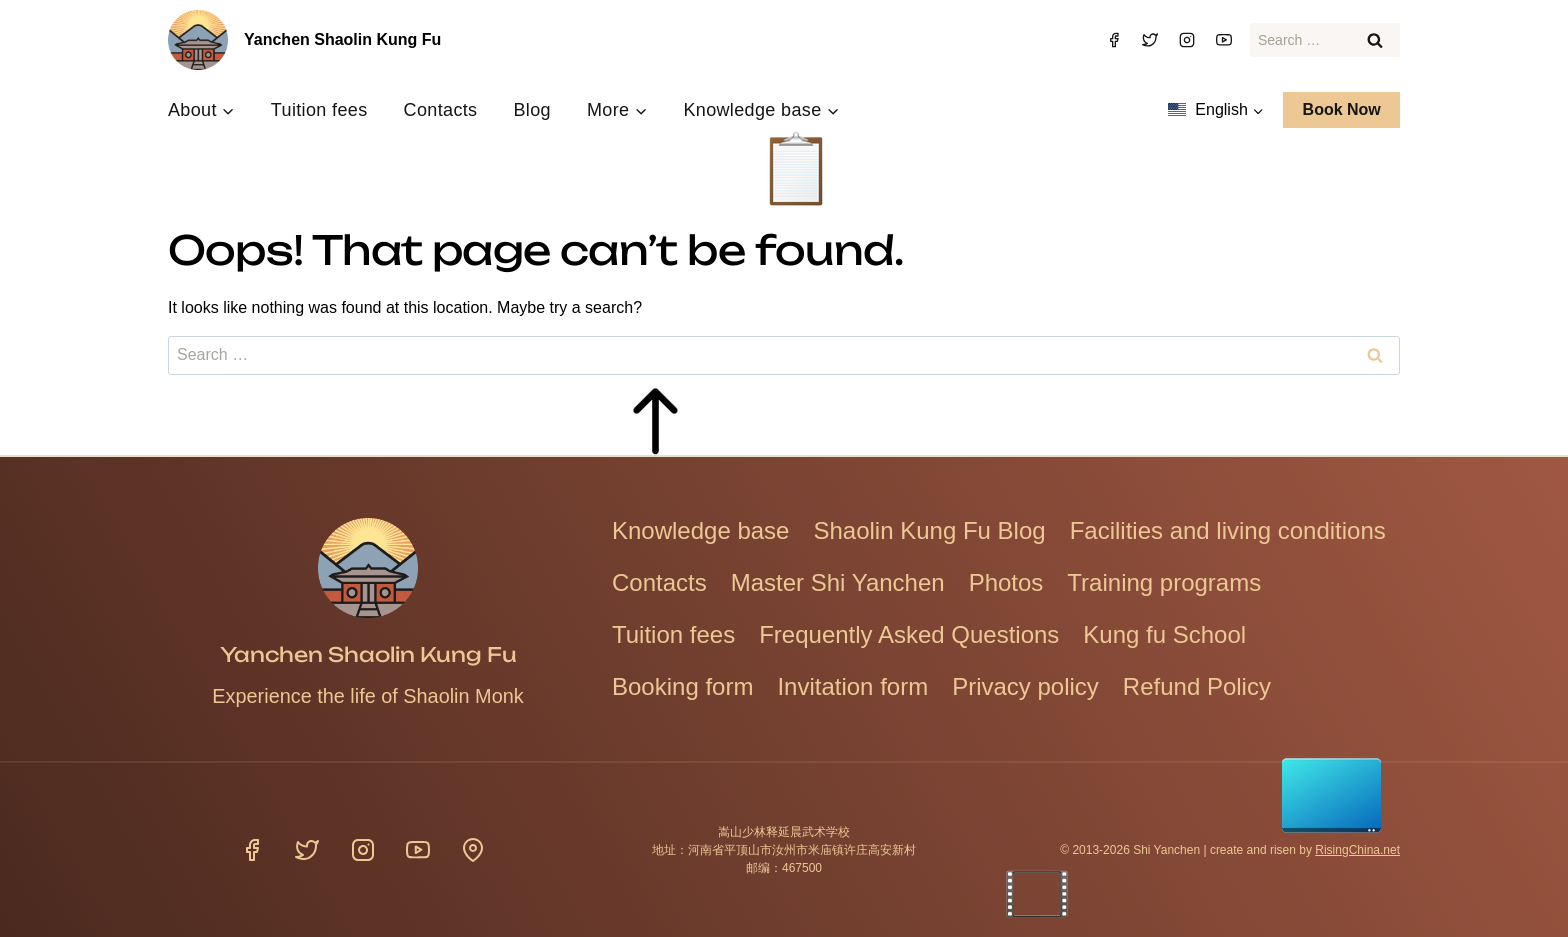  I want to click on view desktop or return to home screen, so click(1331, 795).